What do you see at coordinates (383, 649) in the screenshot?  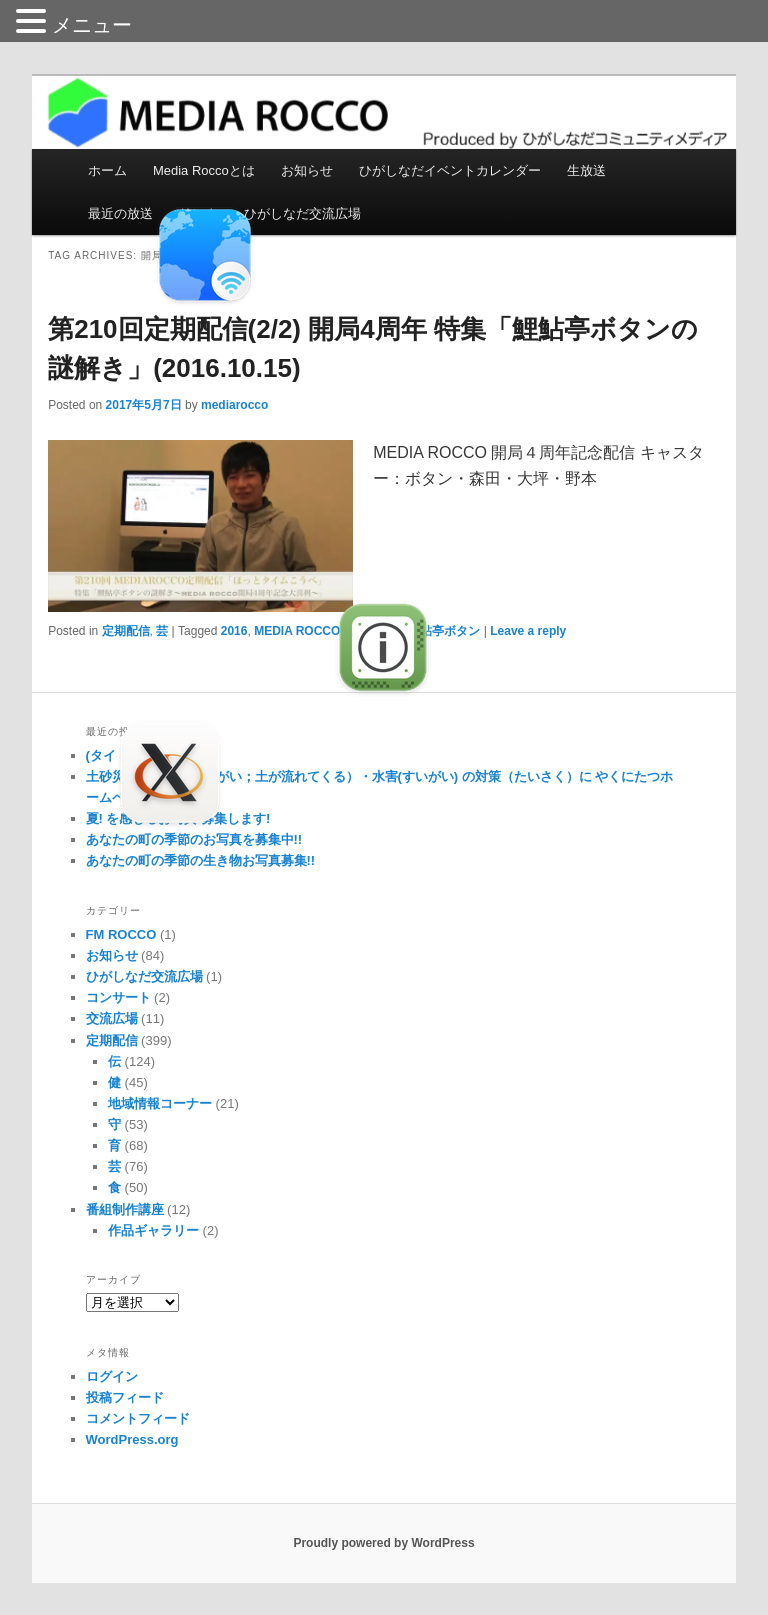 I see `view hardware information and system specs` at bounding box center [383, 649].